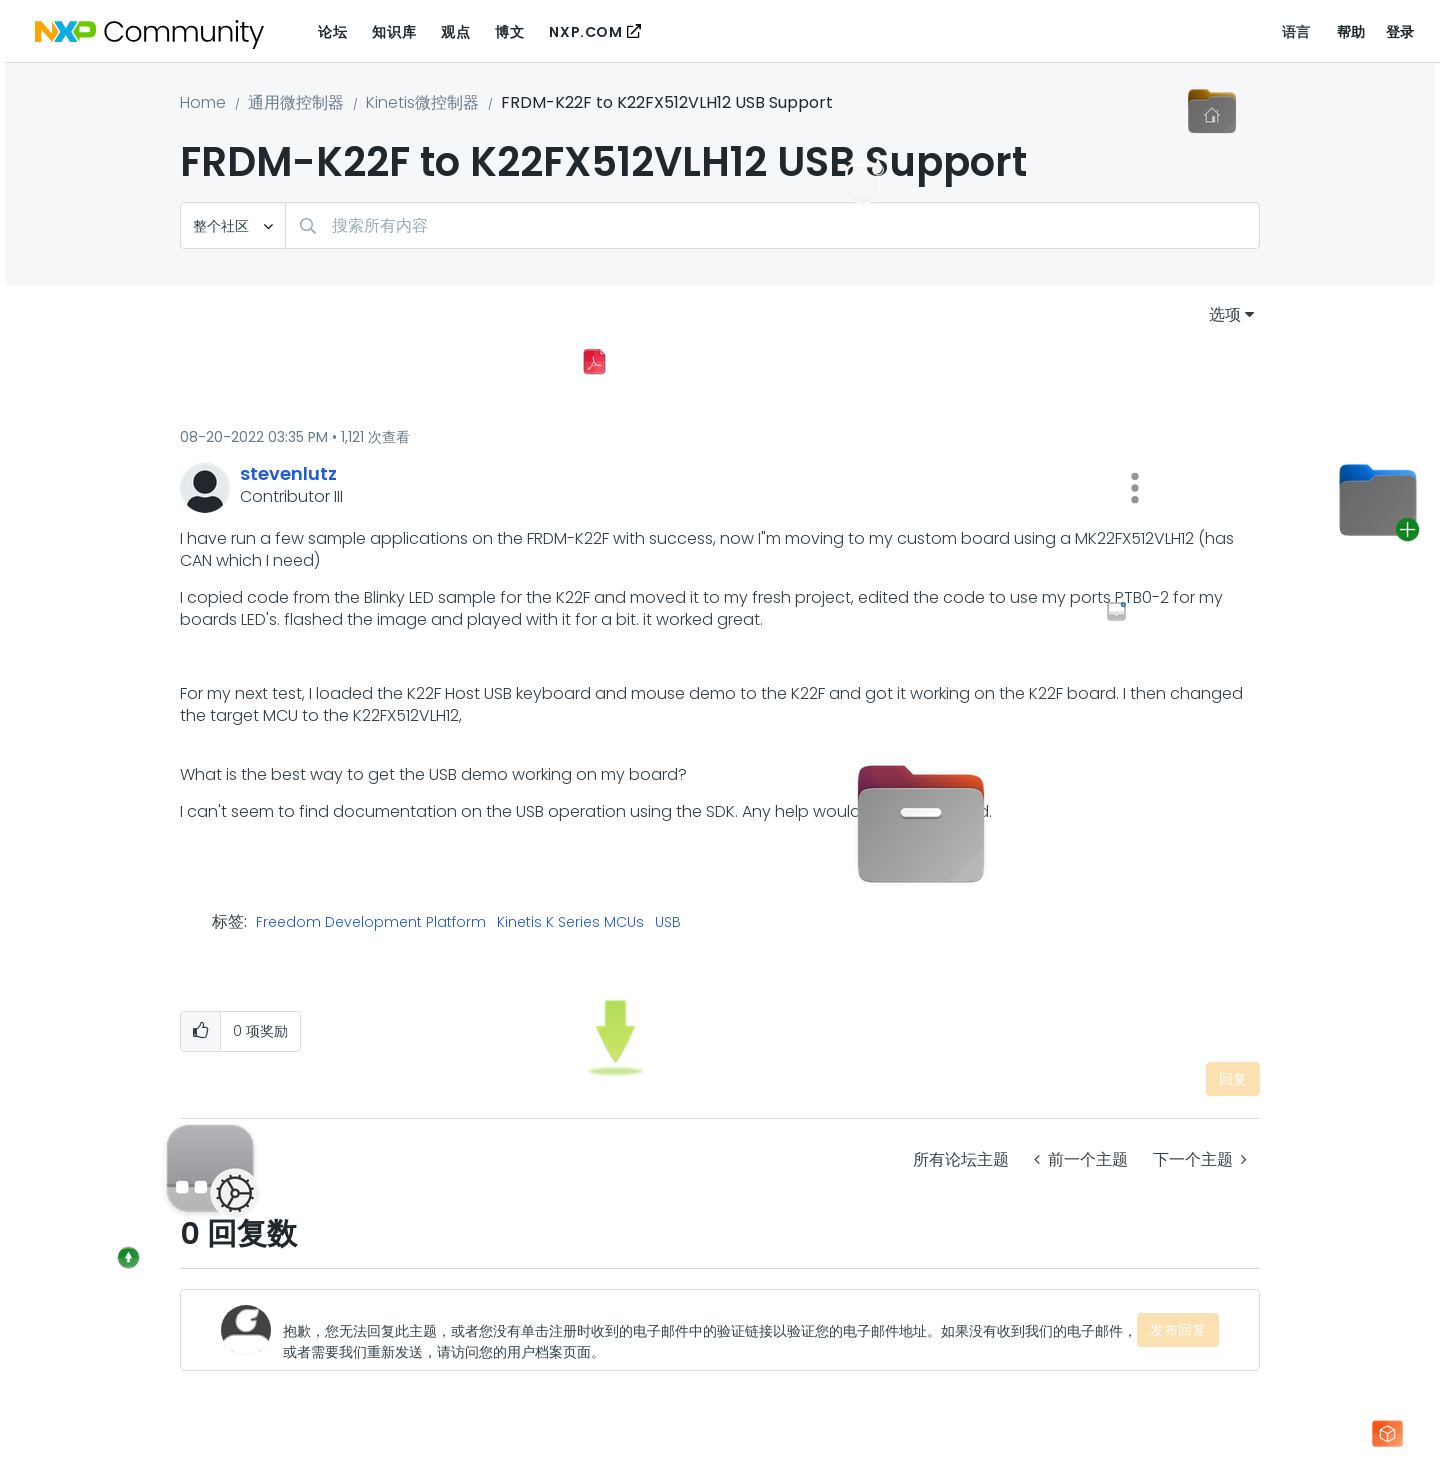  Describe the element at coordinates (1378, 500) in the screenshot. I see `create a new folder` at that location.